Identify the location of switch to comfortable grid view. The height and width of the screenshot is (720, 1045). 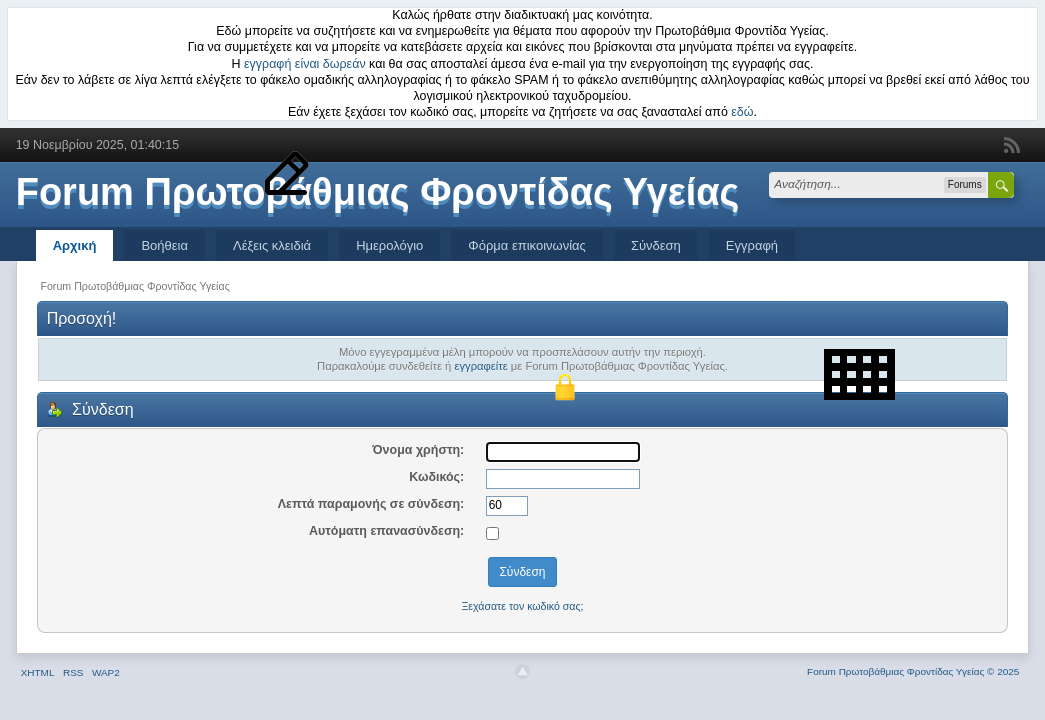
(857, 374).